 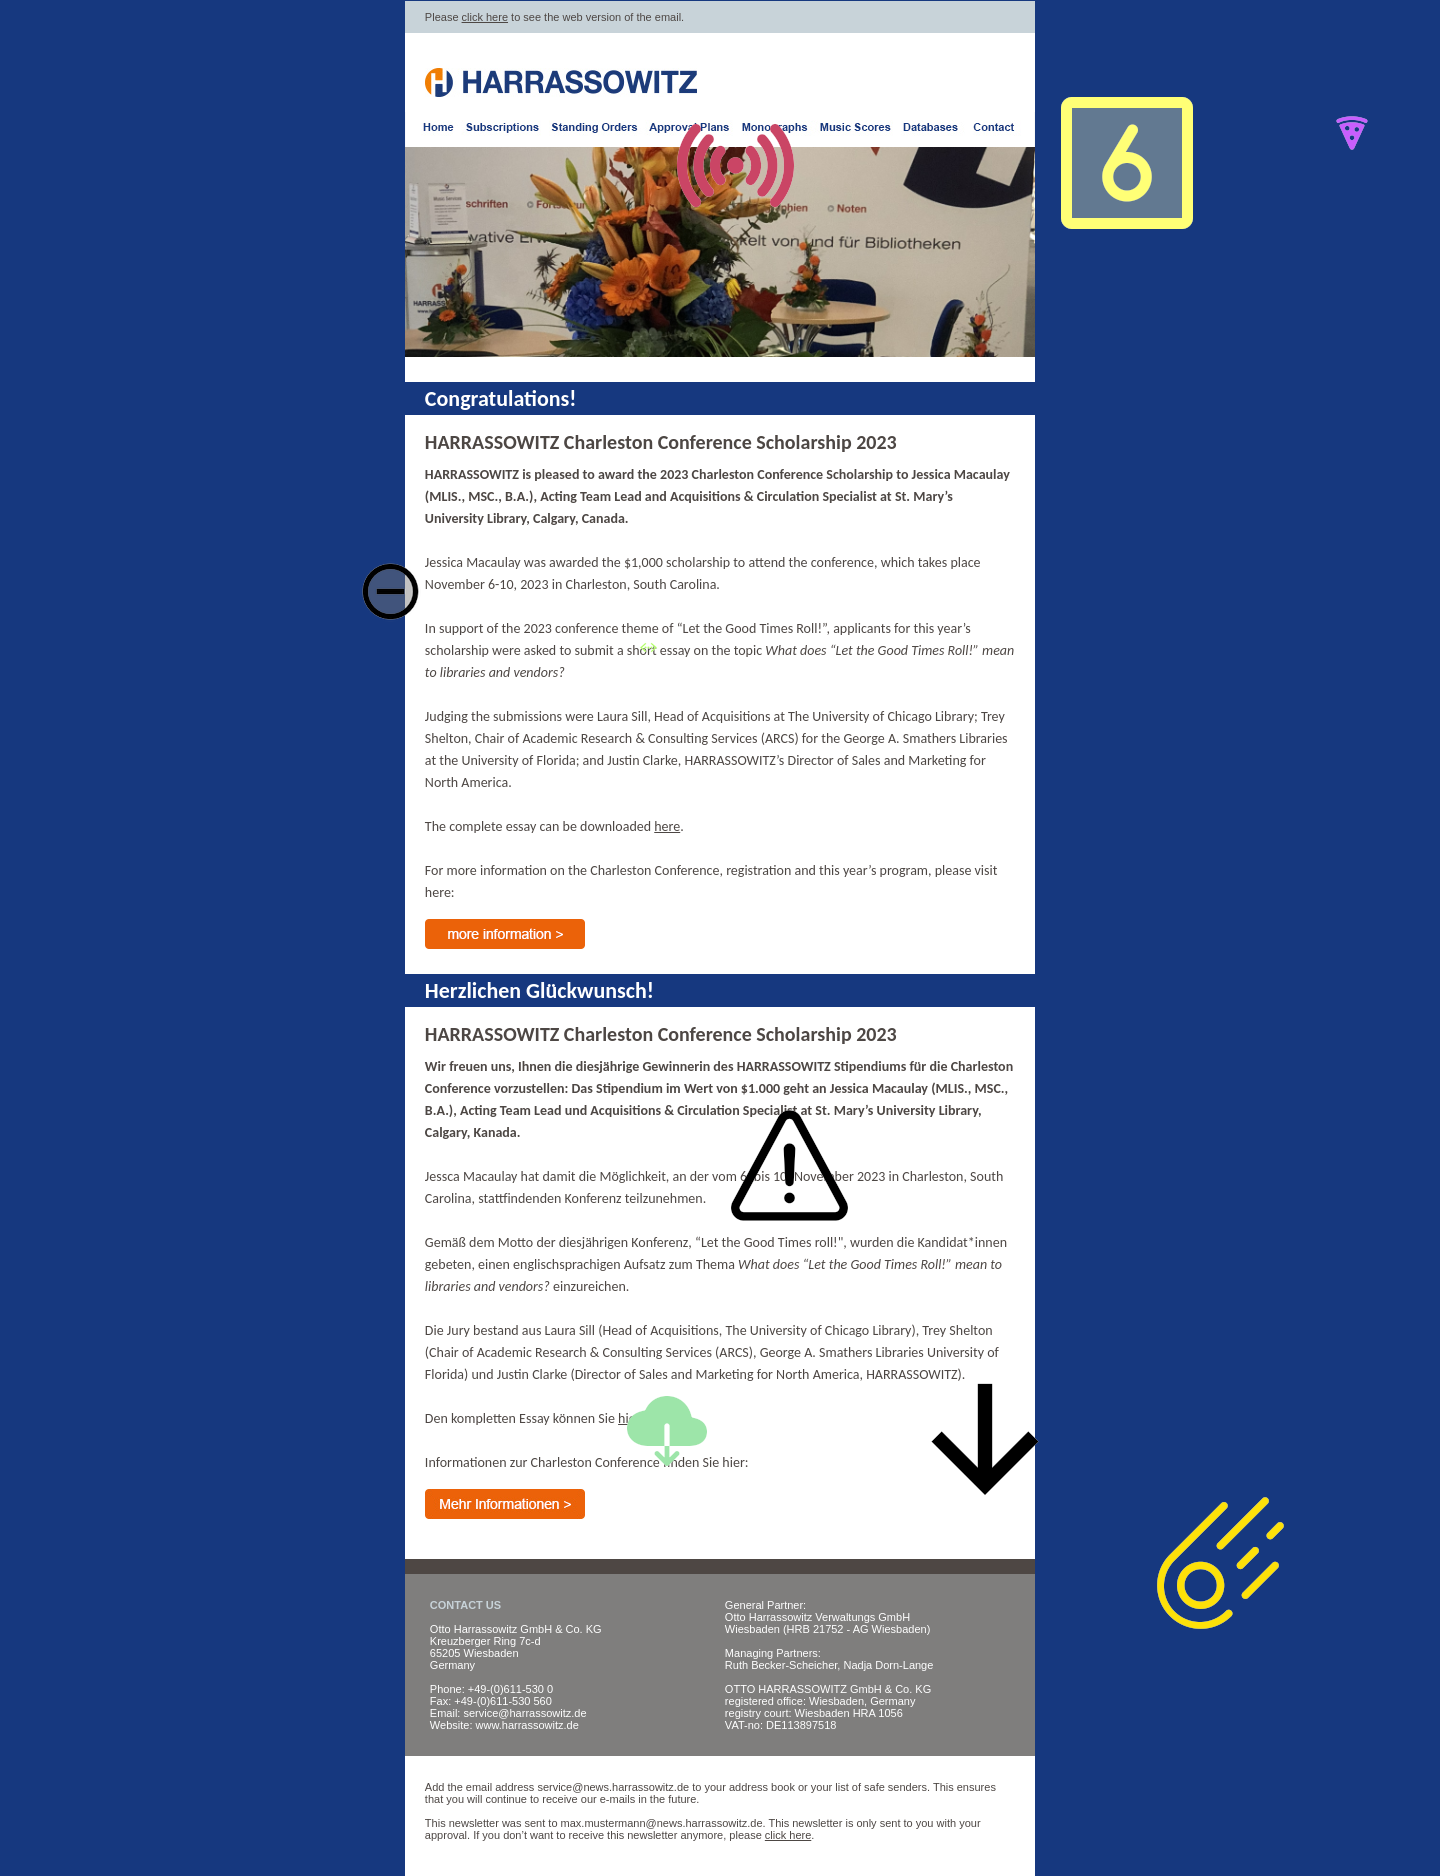 What do you see at coordinates (390, 591) in the screenshot?
I see `do not disturb mode is enabled` at bounding box center [390, 591].